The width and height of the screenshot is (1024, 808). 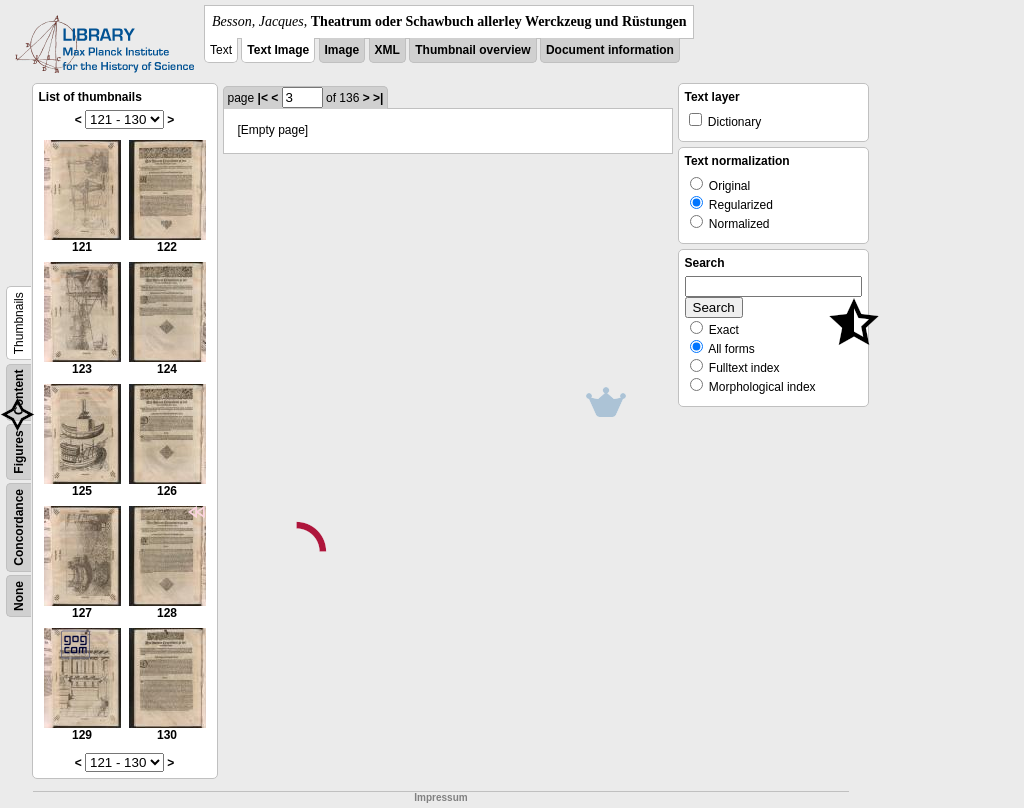 I want to click on indicates a partial or half rating, so click(x=854, y=323).